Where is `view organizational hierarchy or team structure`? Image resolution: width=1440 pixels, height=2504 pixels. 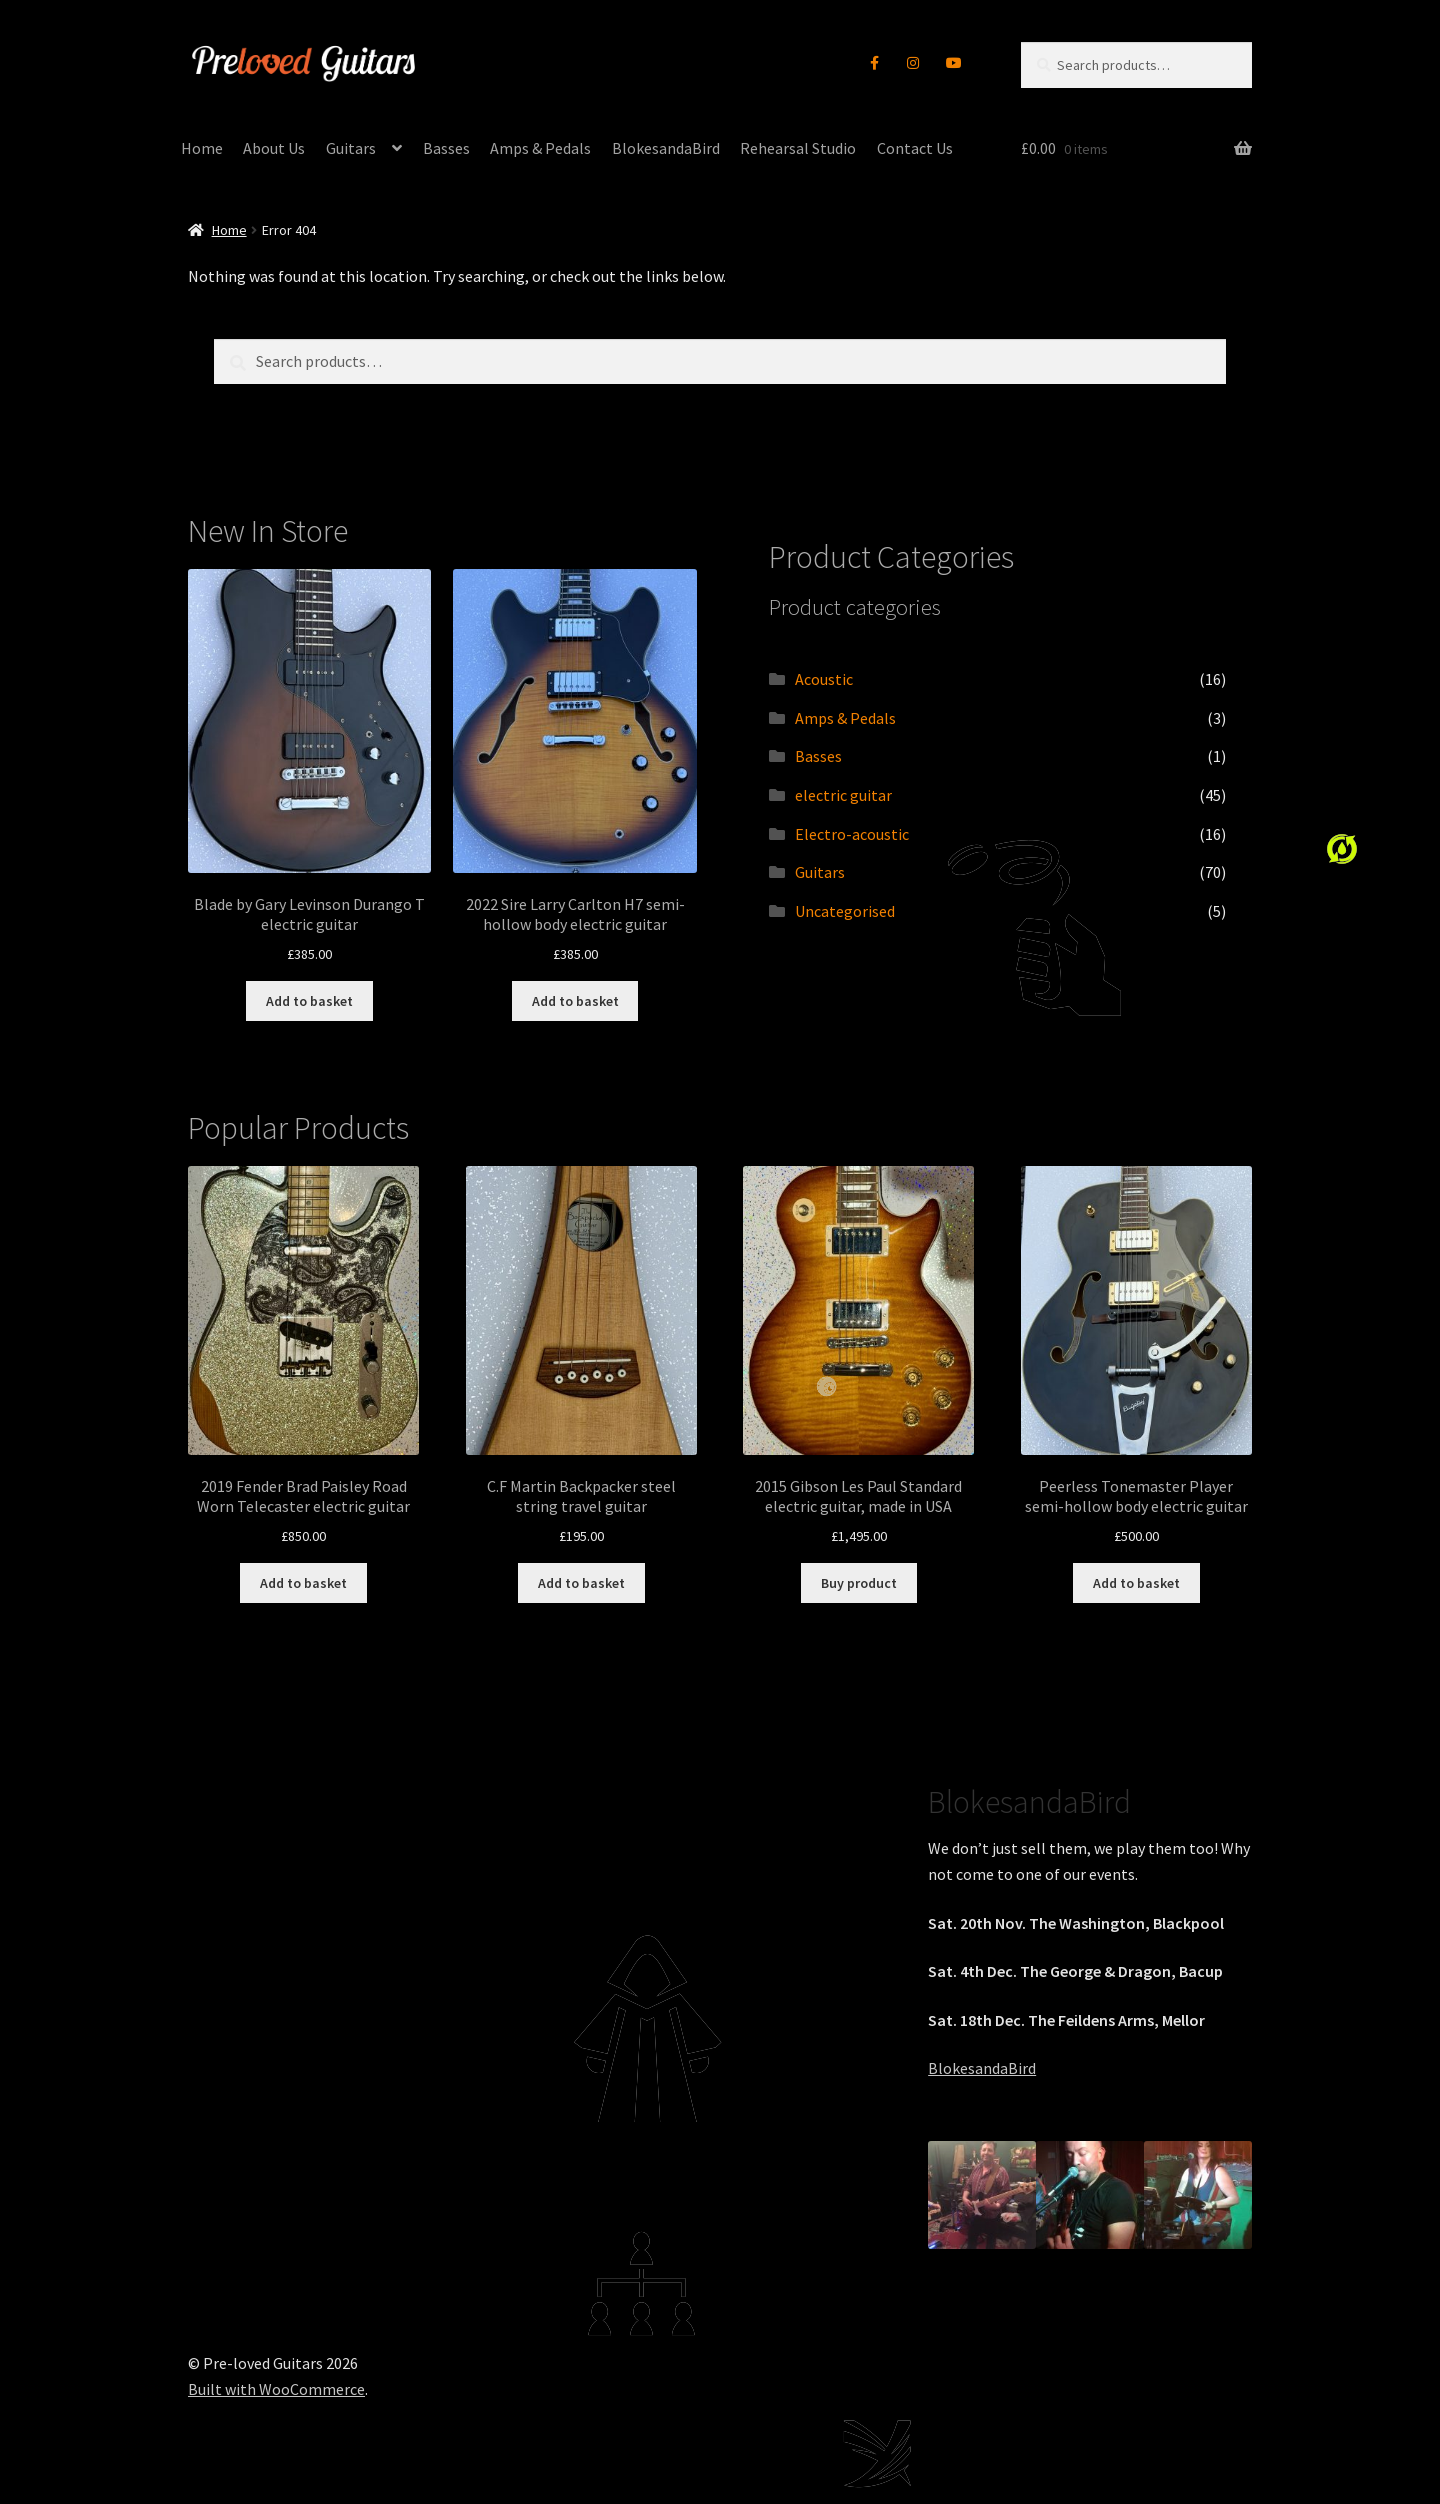
view organizational hierarchy or team structure is located at coordinates (641, 2283).